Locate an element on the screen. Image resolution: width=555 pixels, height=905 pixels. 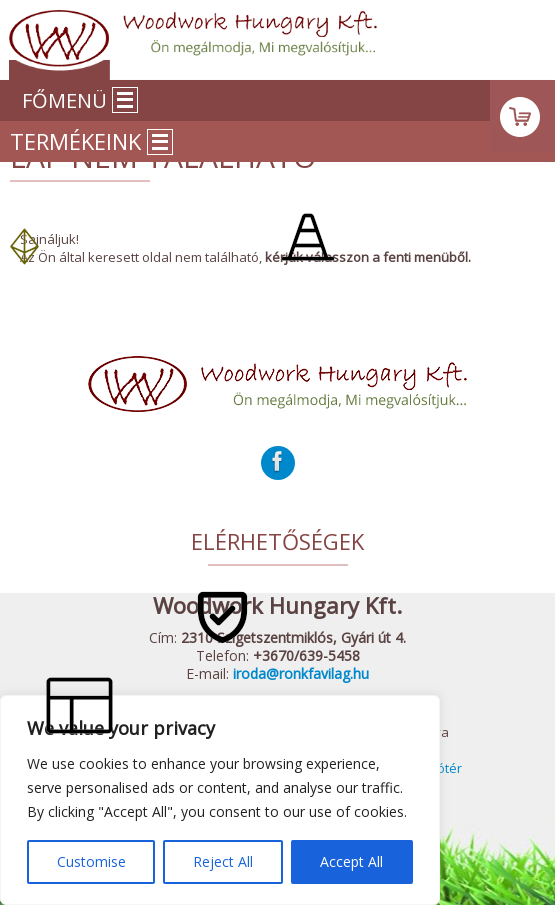
change page layout options is located at coordinates (79, 705).